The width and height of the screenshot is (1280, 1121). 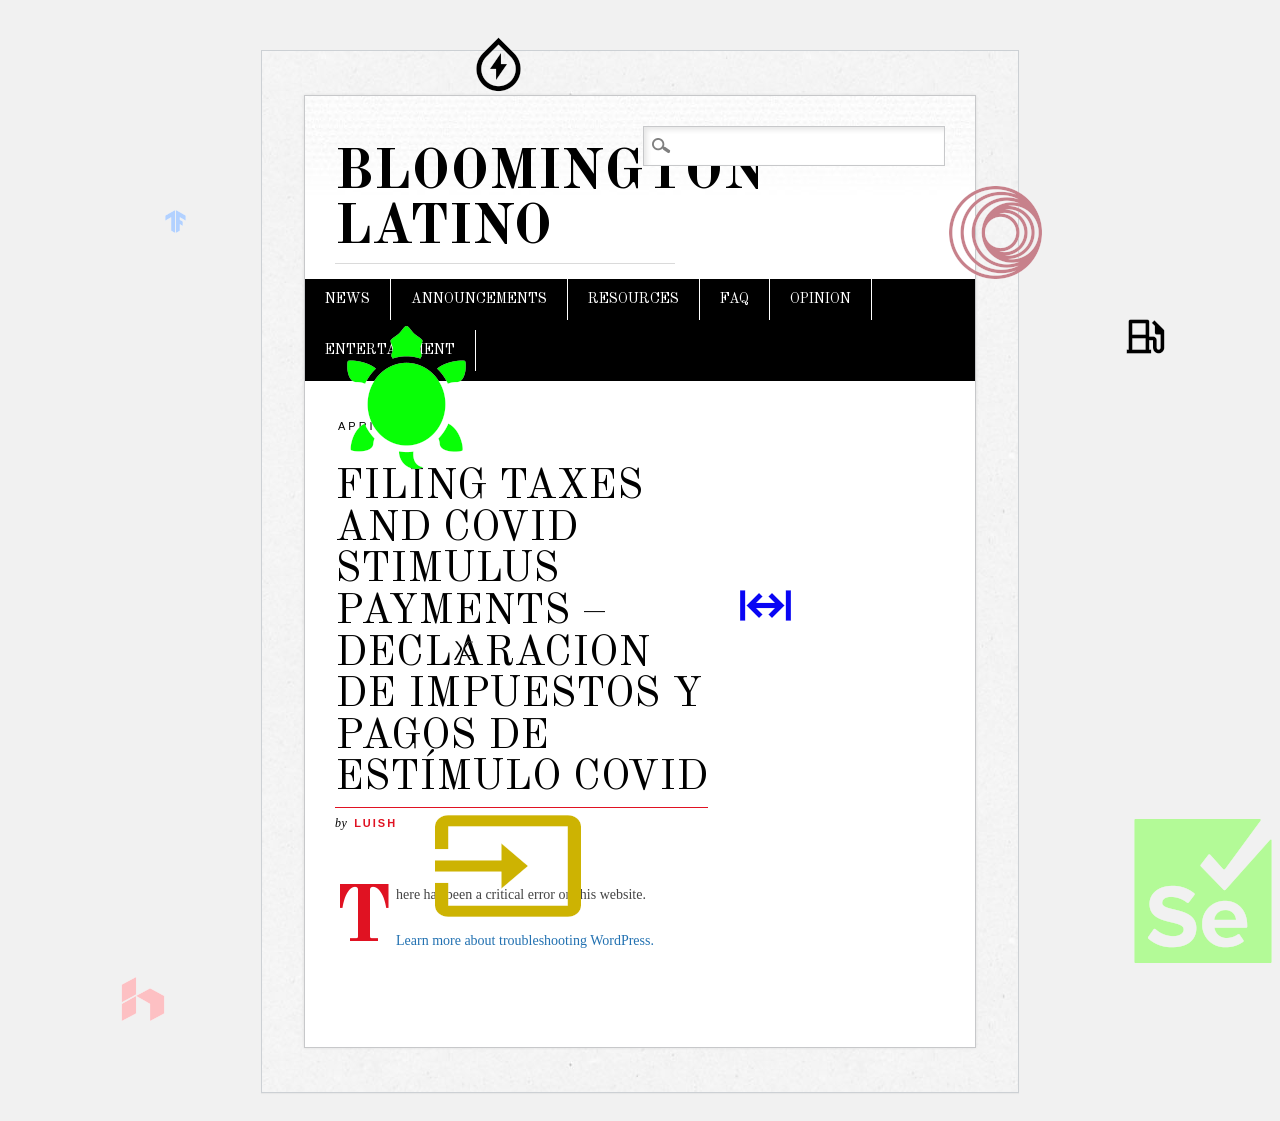 I want to click on expand content to full width, so click(x=765, y=605).